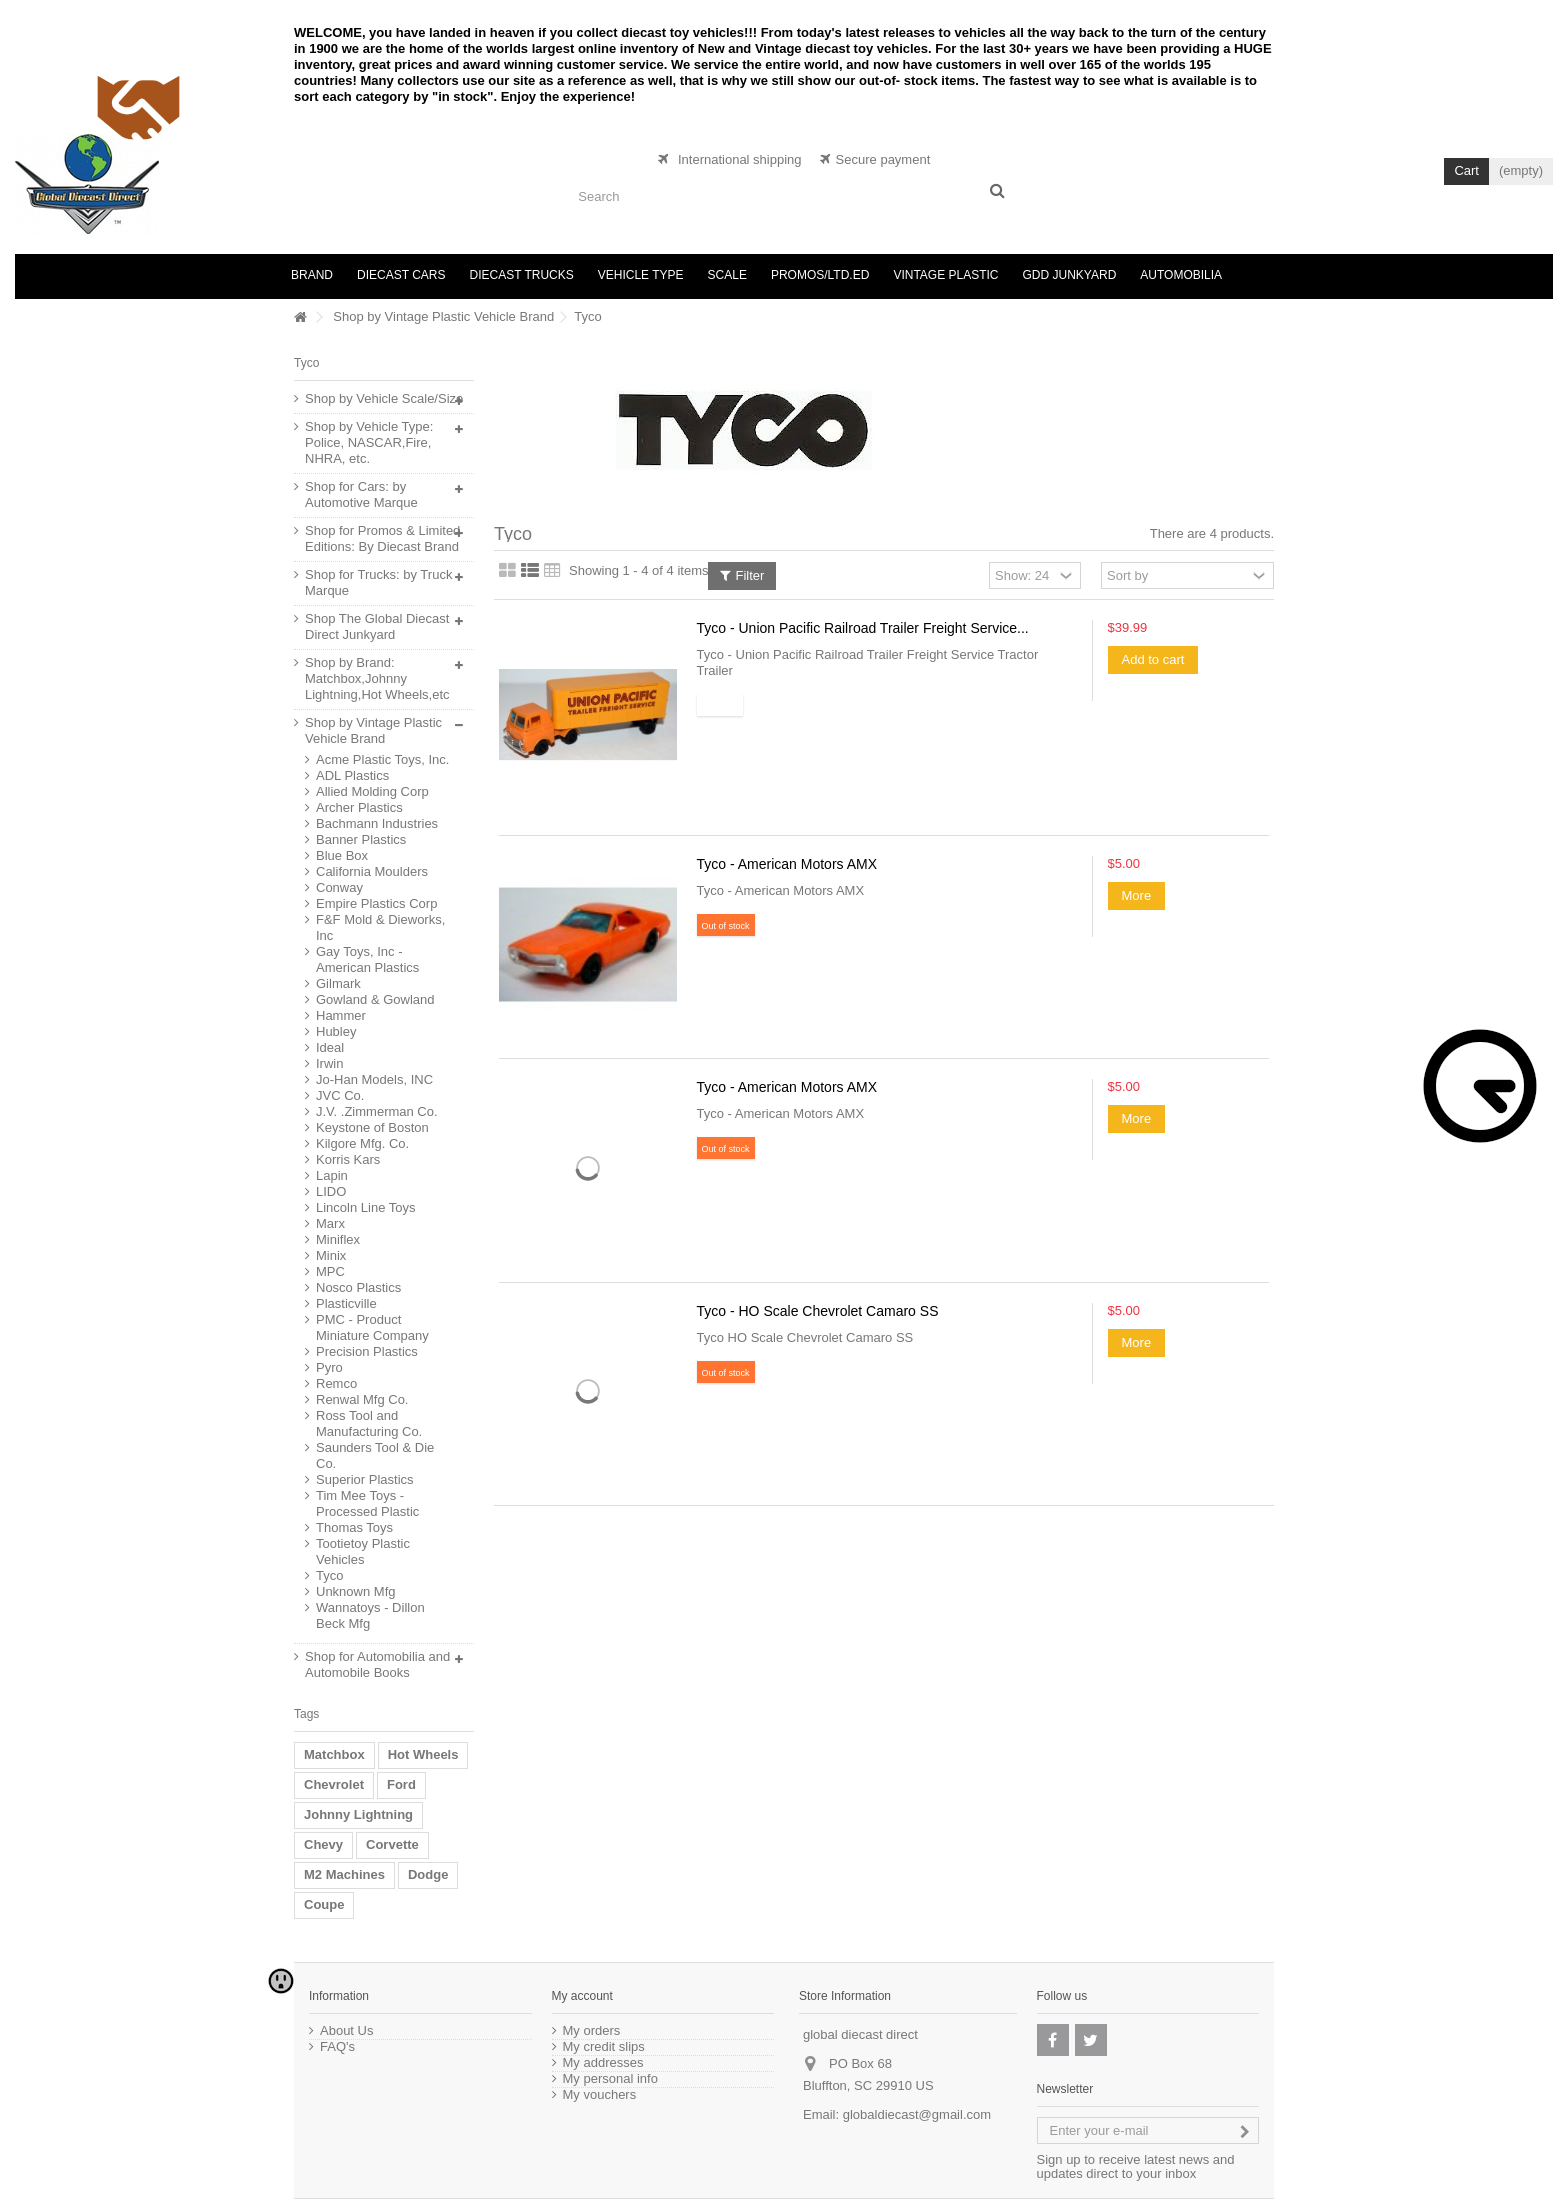 This screenshot has width=1568, height=2199. I want to click on indicates power outlet or electrical socket availability, so click(281, 1981).